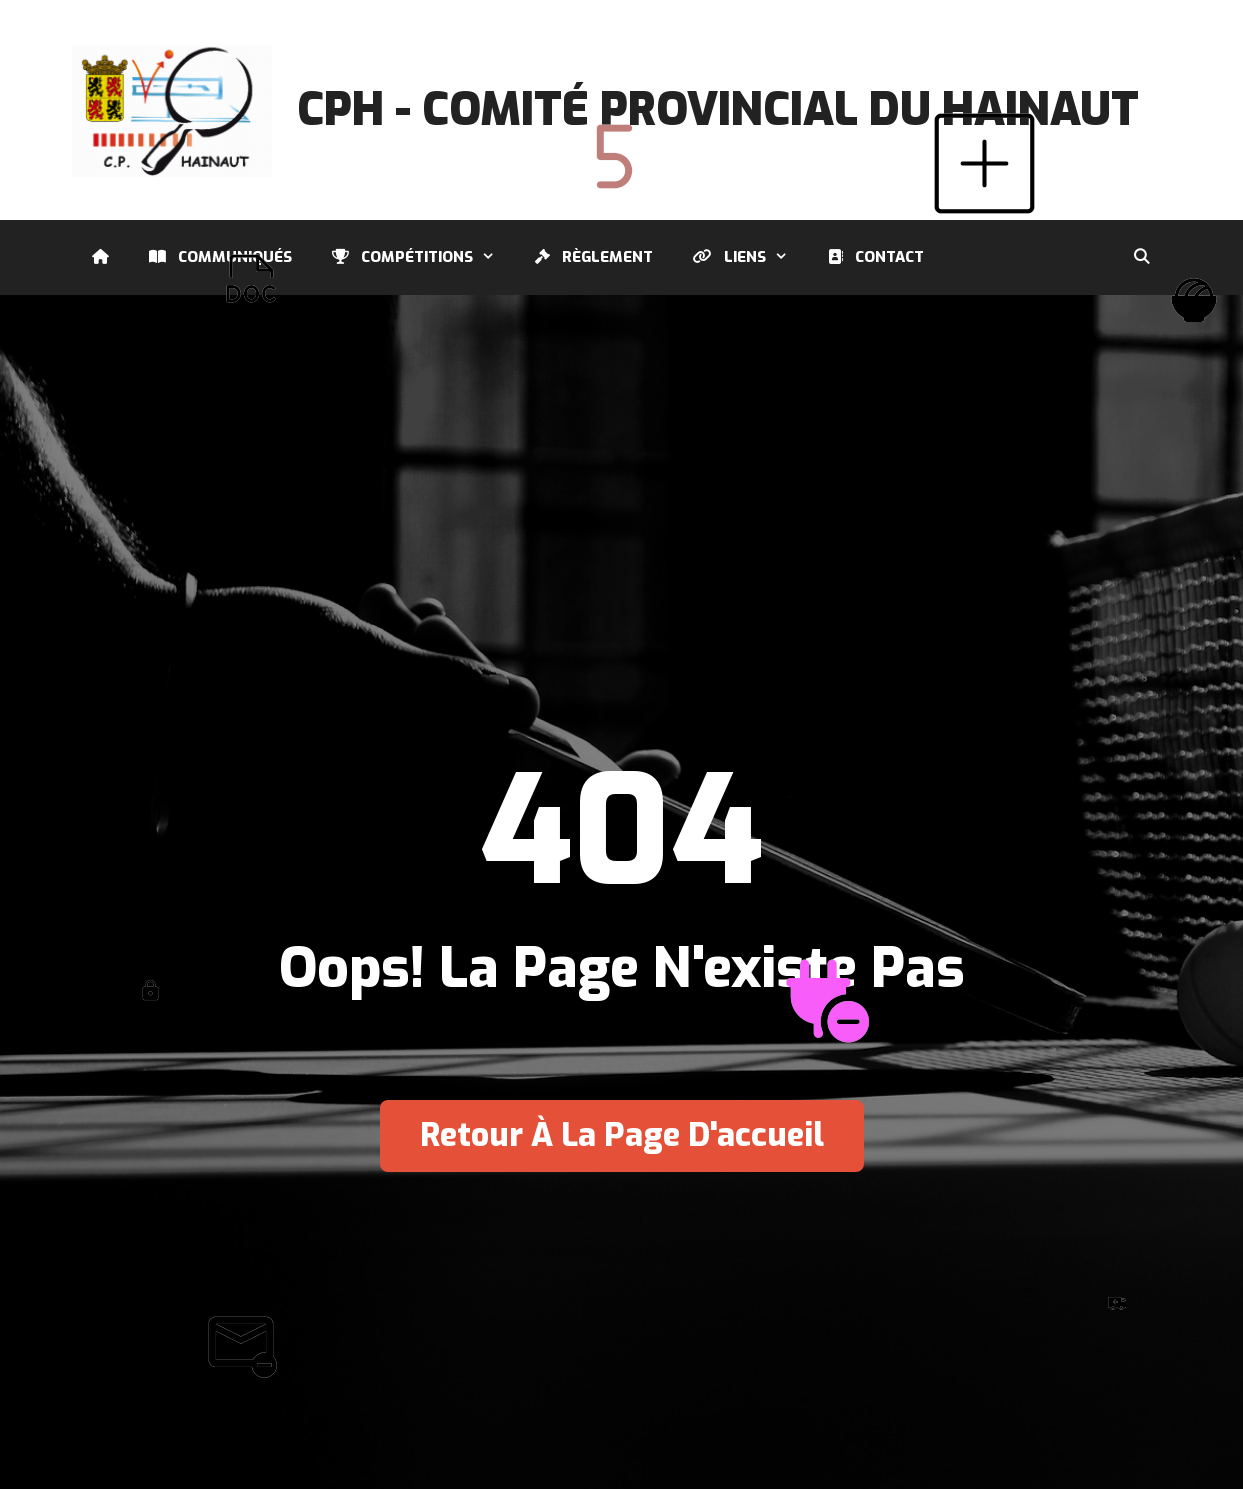 The width and height of the screenshot is (1243, 1489). What do you see at coordinates (1194, 301) in the screenshot?
I see `view food or meal options` at bounding box center [1194, 301].